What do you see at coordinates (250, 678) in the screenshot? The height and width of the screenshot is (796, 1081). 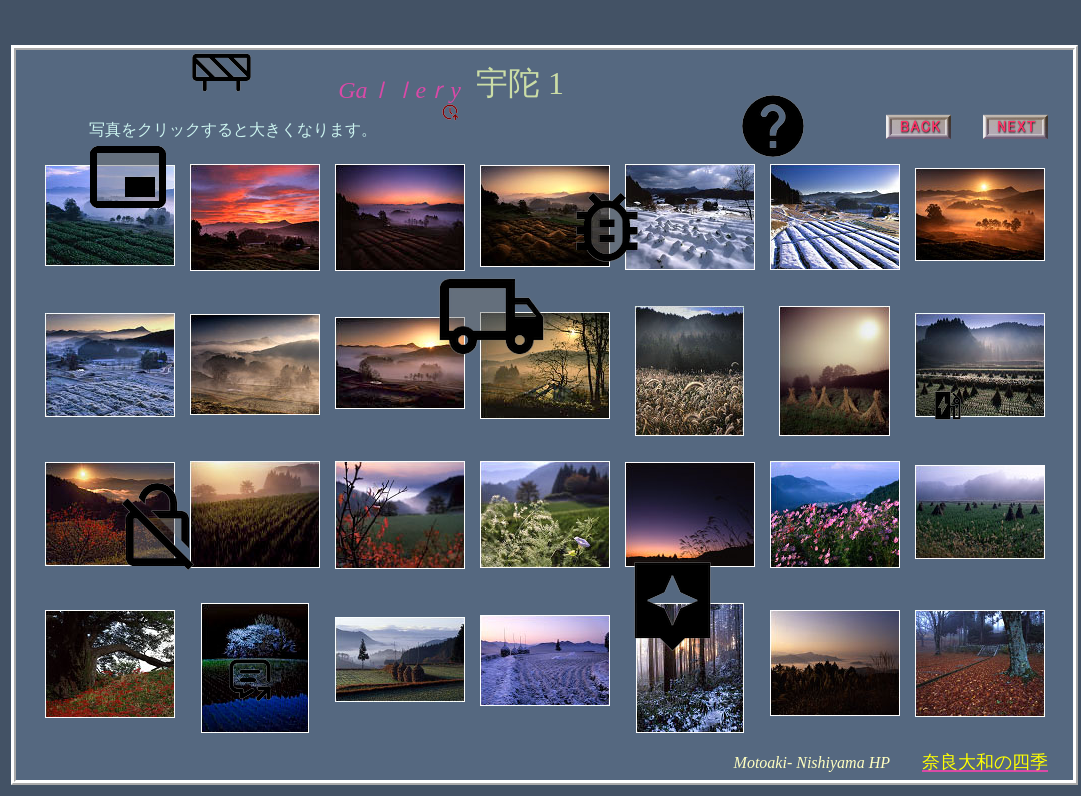 I see `share a message or conversation` at bounding box center [250, 678].